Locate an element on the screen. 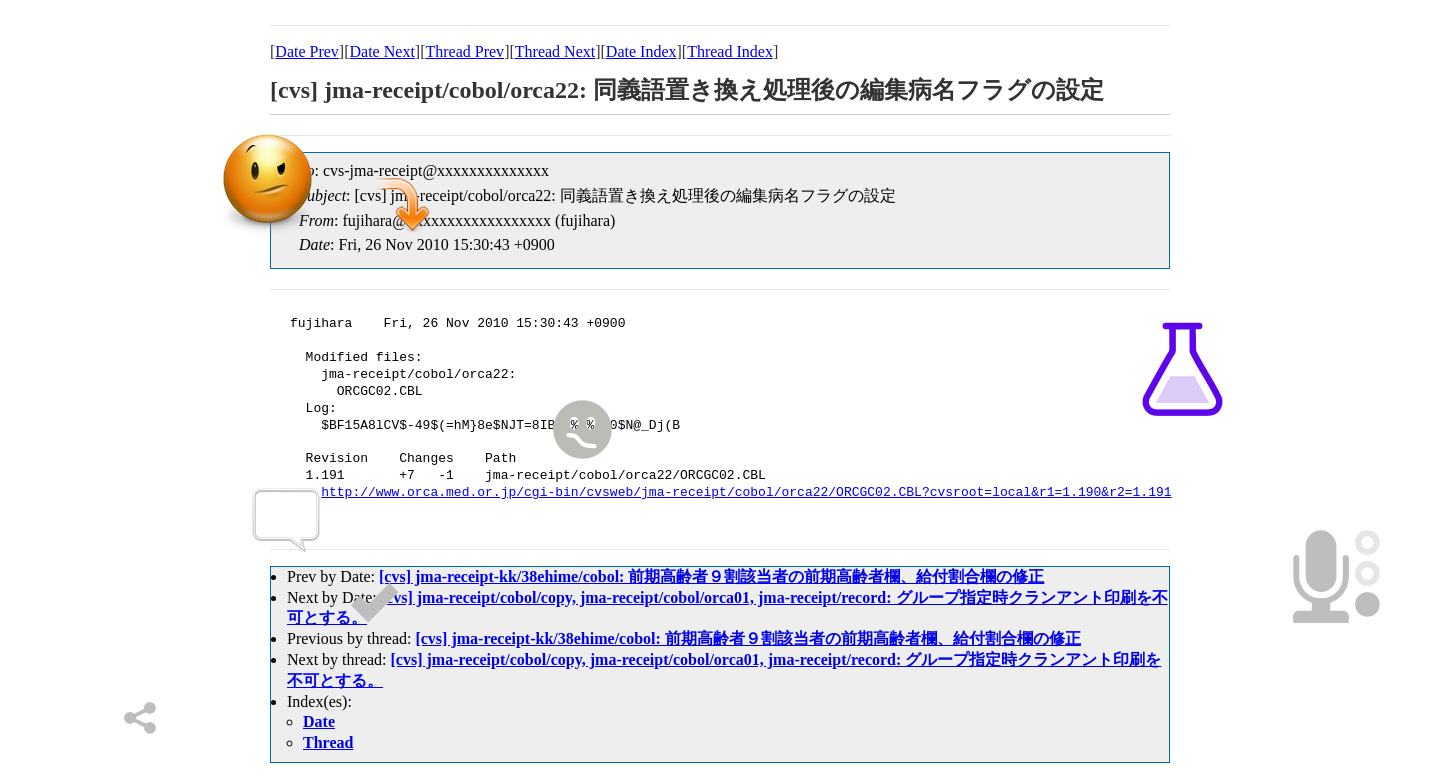 Image resolution: width=1440 pixels, height=776 pixels. indicates microphone input level is set to low is located at coordinates (1336, 573).